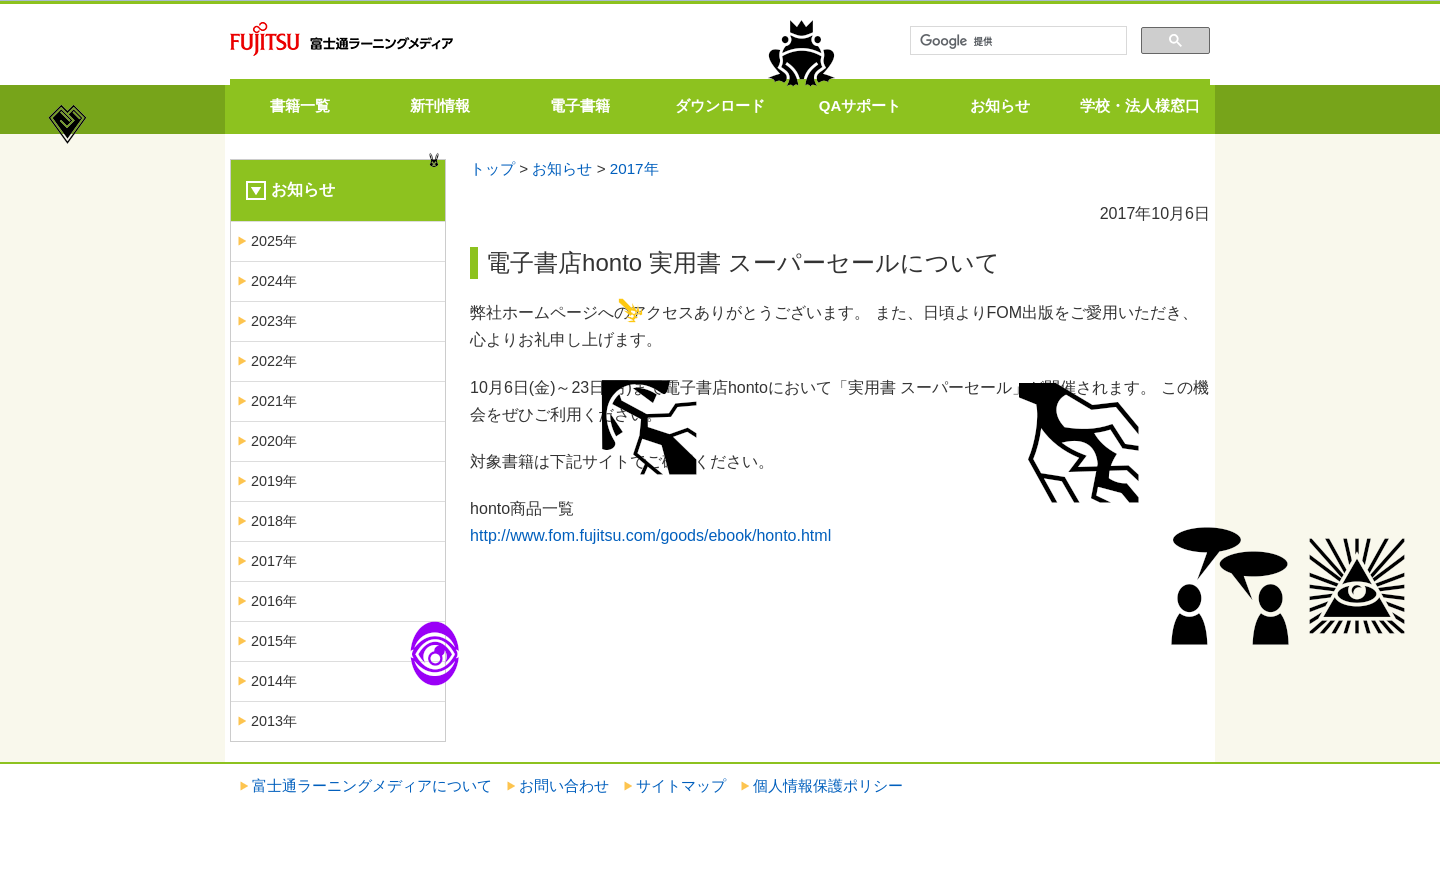 This screenshot has height=884, width=1440. What do you see at coordinates (434, 160) in the screenshot?
I see `indicates rabbit or bunny-related content` at bounding box center [434, 160].